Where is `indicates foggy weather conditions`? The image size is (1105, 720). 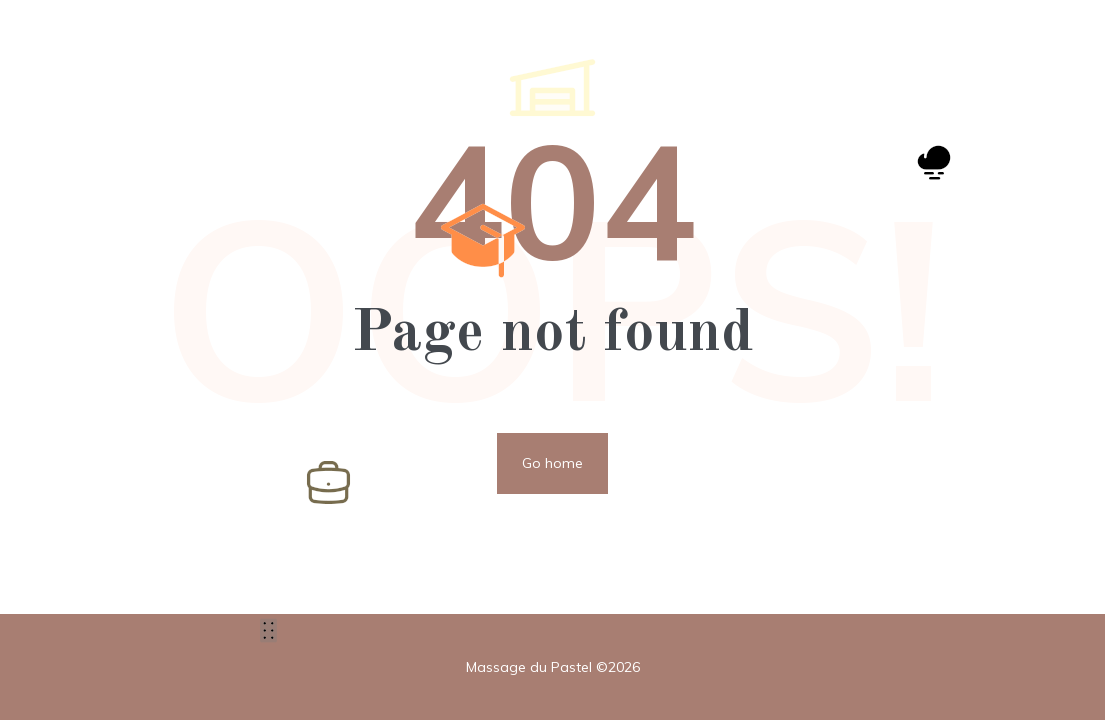 indicates foggy weather conditions is located at coordinates (934, 162).